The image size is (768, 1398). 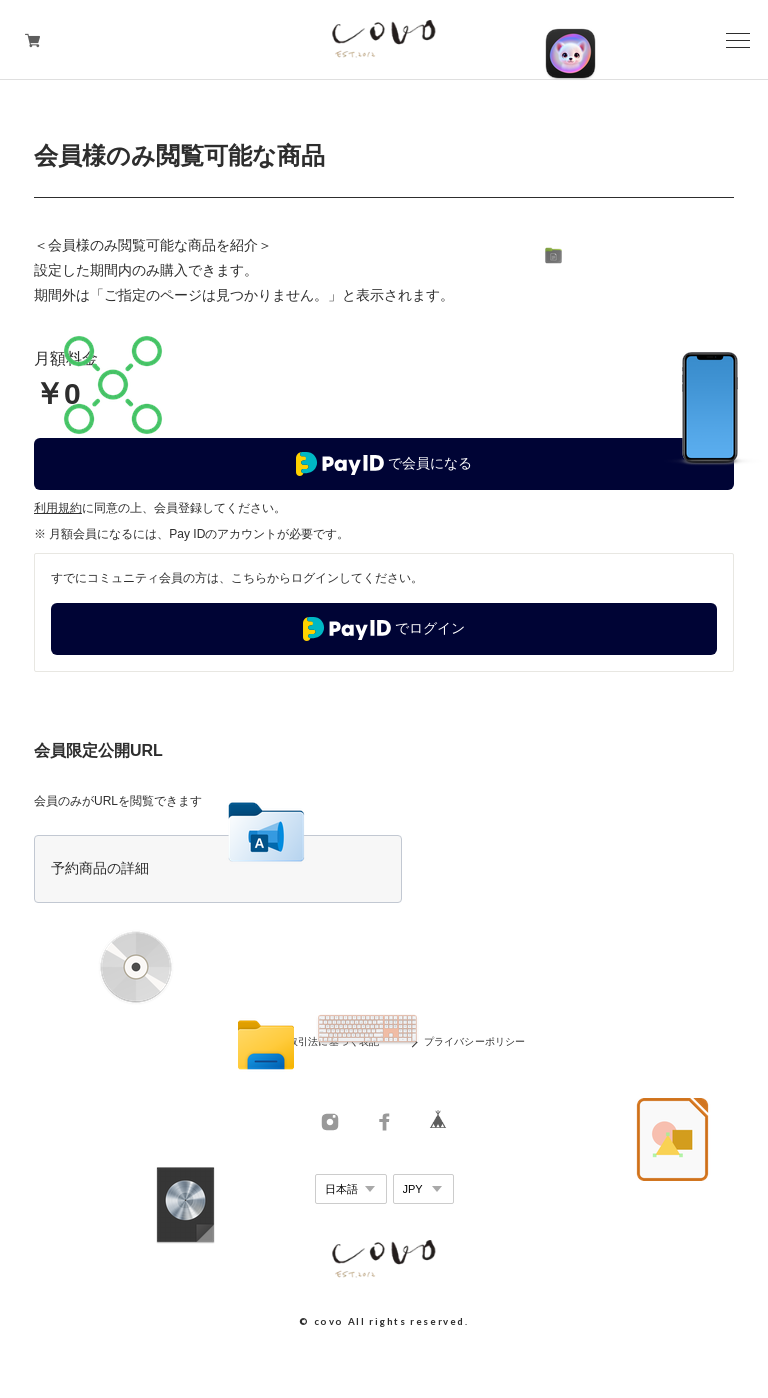 What do you see at coordinates (570, 53) in the screenshot?
I see `open Image Playground app` at bounding box center [570, 53].